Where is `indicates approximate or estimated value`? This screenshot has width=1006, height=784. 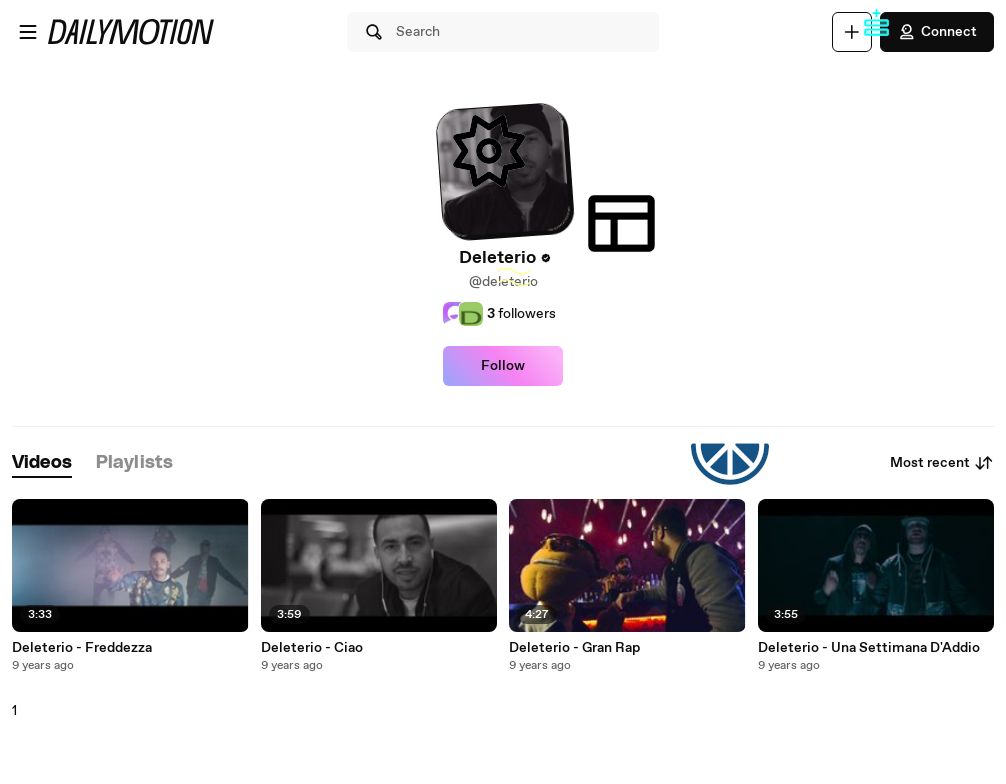
indicates approximate or estimated value is located at coordinates (514, 277).